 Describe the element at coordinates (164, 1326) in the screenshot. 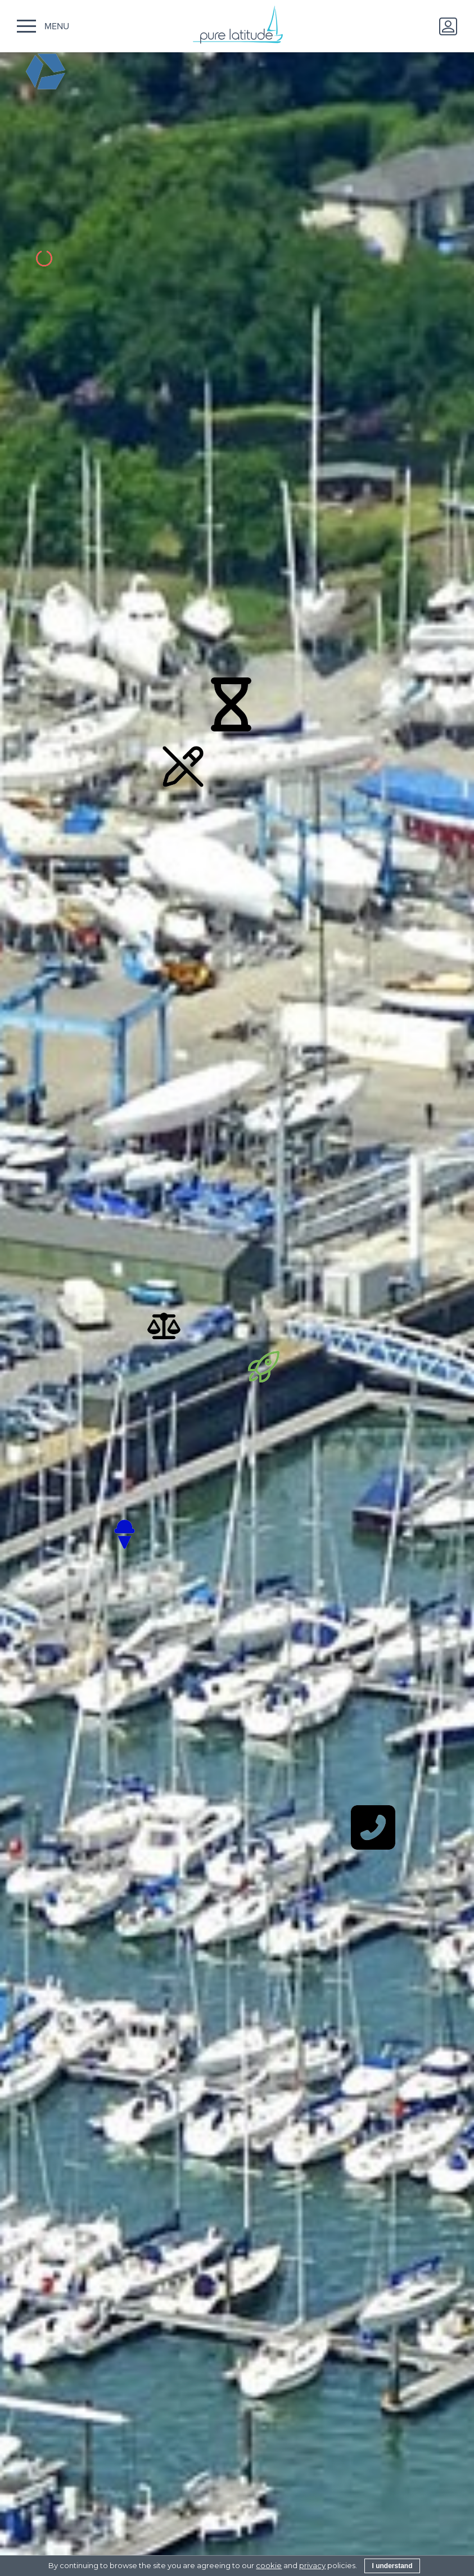

I see `access legal or terms of service information` at that location.